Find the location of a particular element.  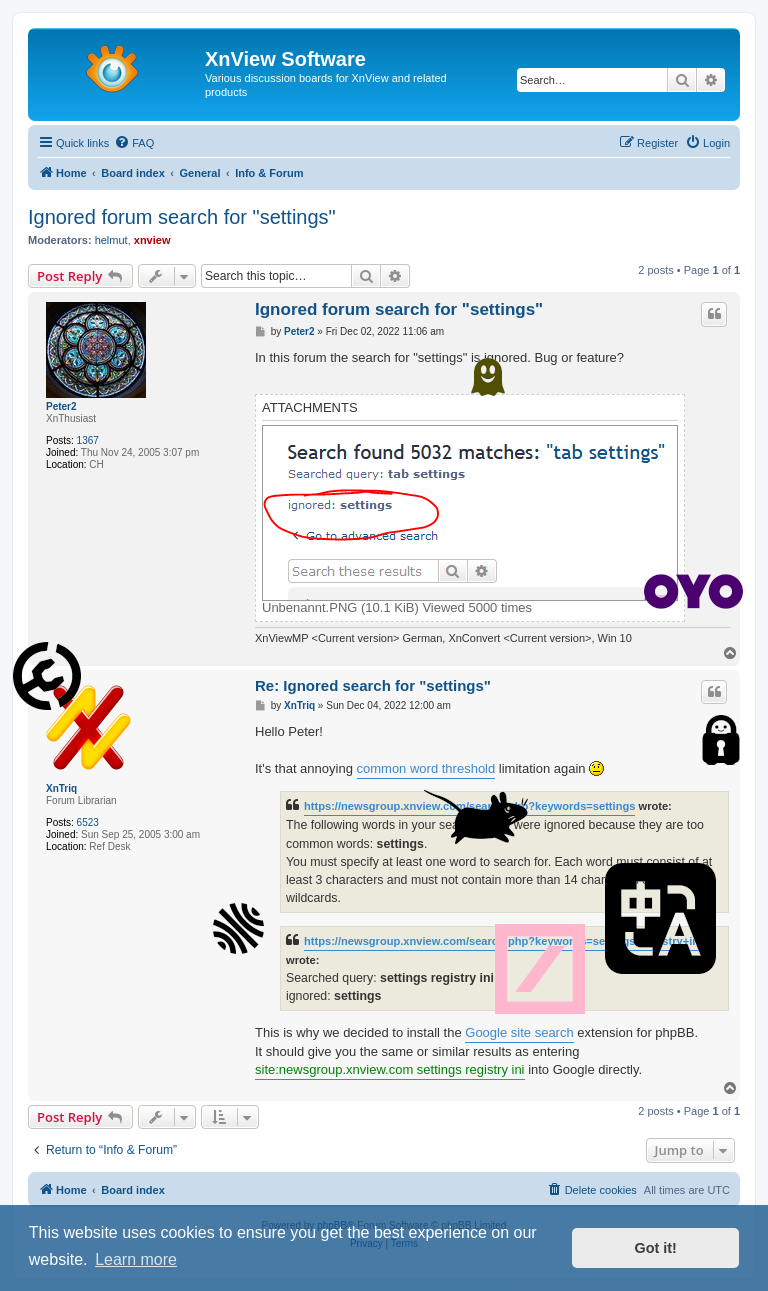

access Deutsche Bank banking services is located at coordinates (540, 969).